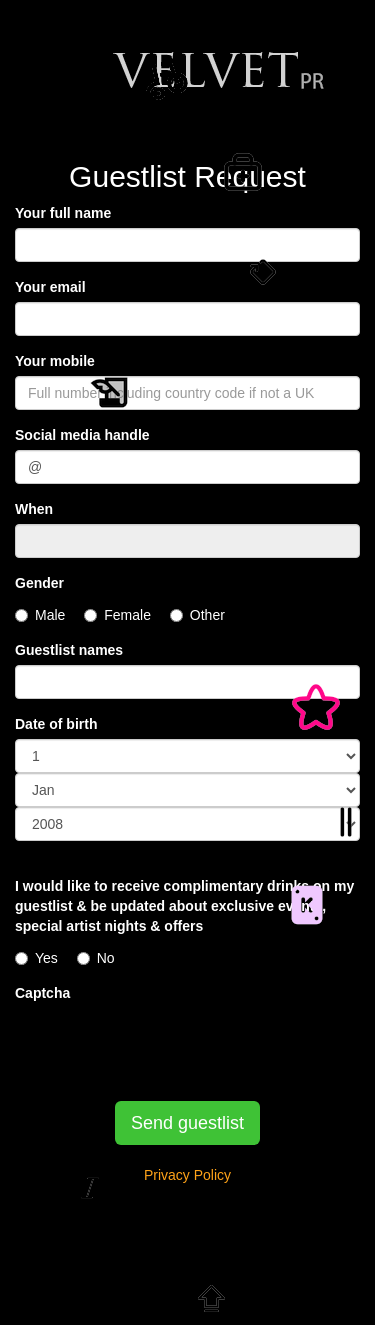  I want to click on view bike and scooter rental options, so click(163, 81).